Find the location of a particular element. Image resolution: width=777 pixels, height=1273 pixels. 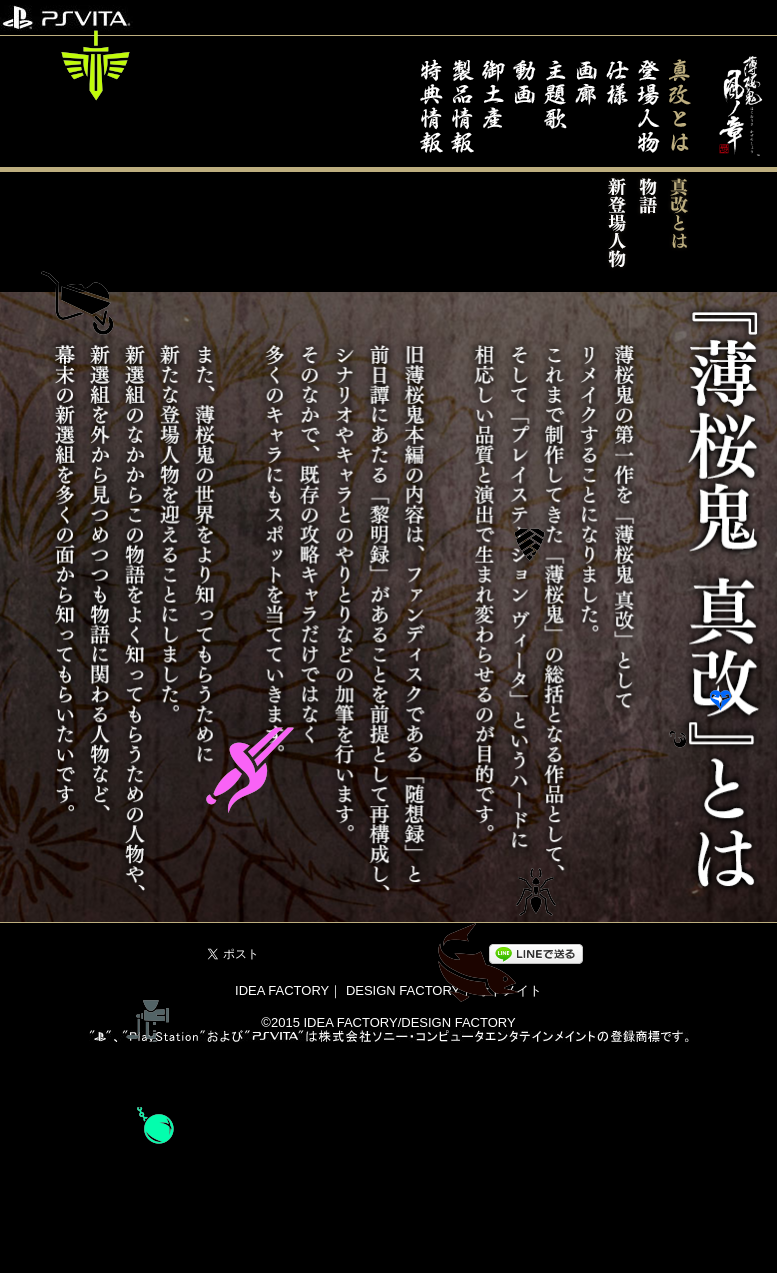

access weapons or combat equipment is located at coordinates (250, 771).